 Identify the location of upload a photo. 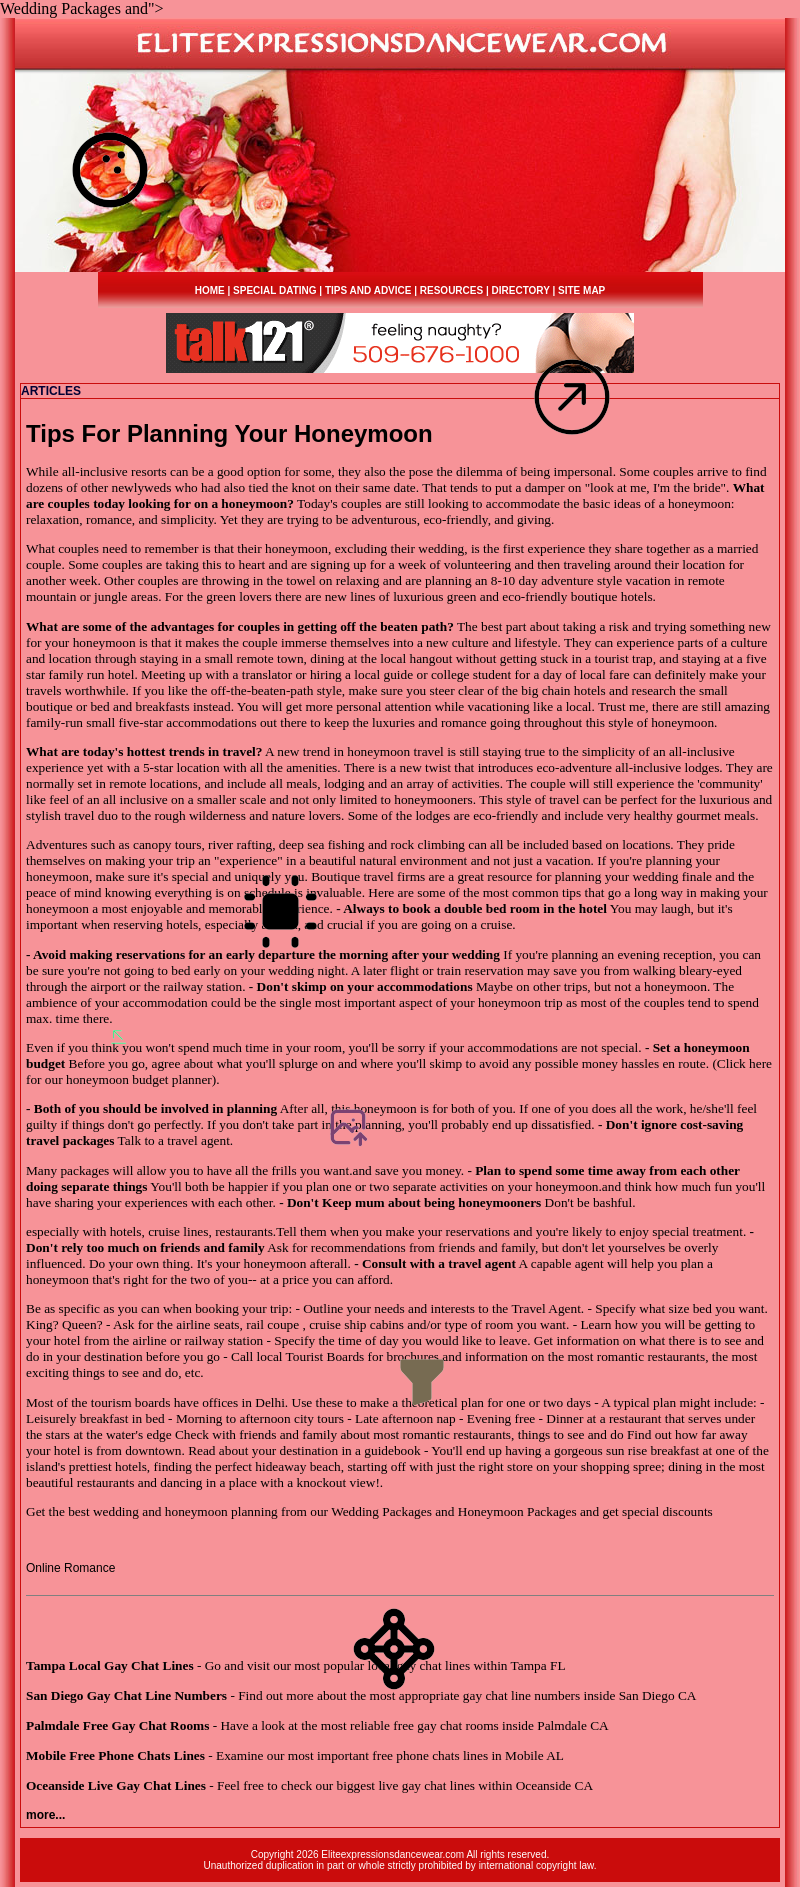
(348, 1127).